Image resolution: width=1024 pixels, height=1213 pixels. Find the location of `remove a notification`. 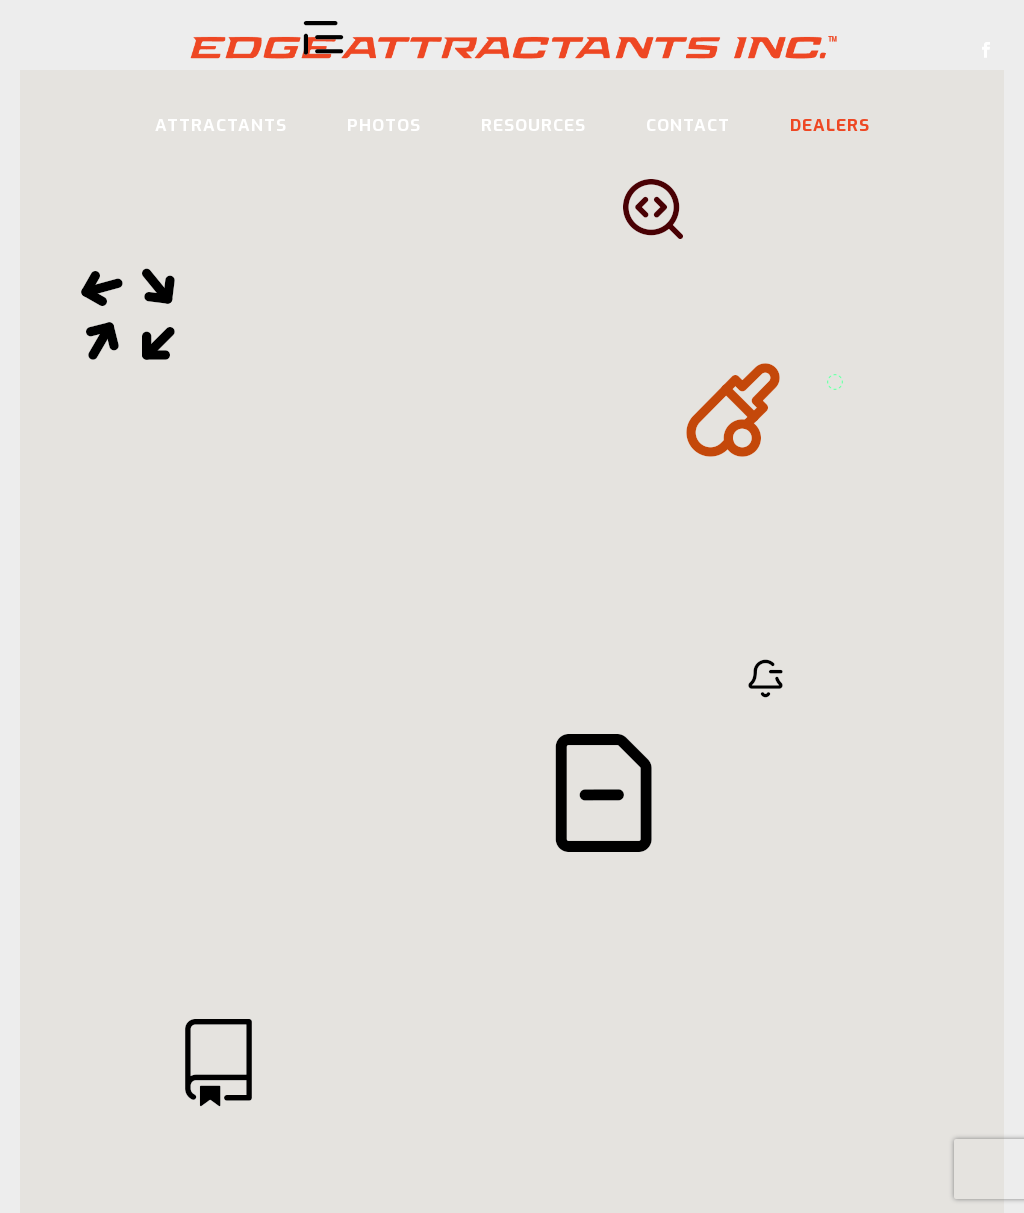

remove a notification is located at coordinates (765, 678).